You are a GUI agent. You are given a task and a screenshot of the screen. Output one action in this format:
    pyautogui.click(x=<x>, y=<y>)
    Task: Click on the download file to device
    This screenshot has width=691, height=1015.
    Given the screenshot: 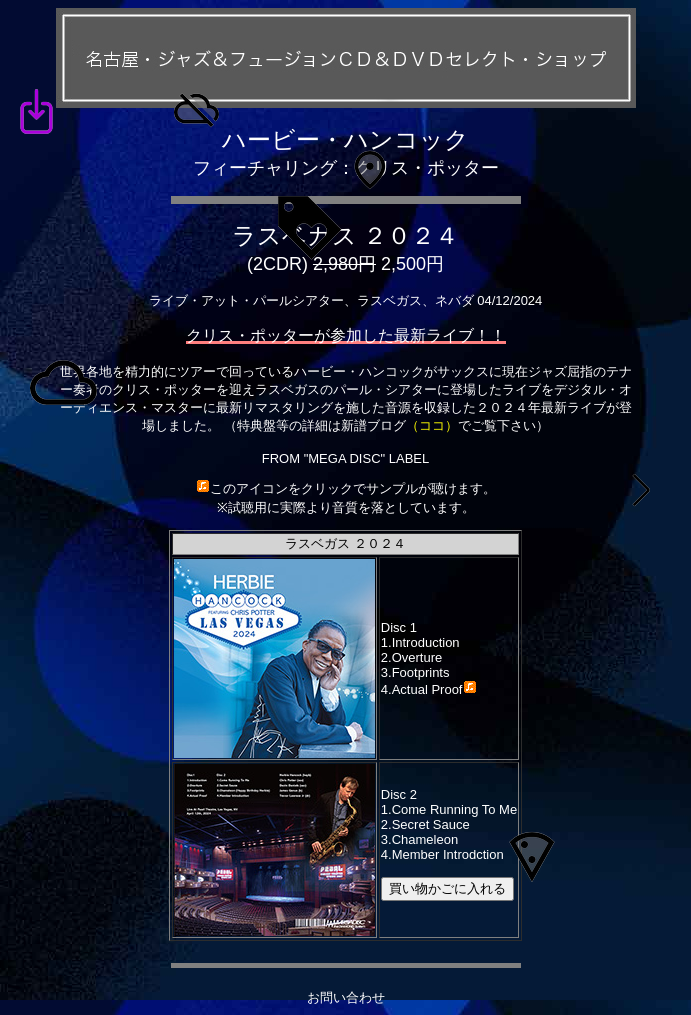 What is the action you would take?
    pyautogui.click(x=36, y=111)
    